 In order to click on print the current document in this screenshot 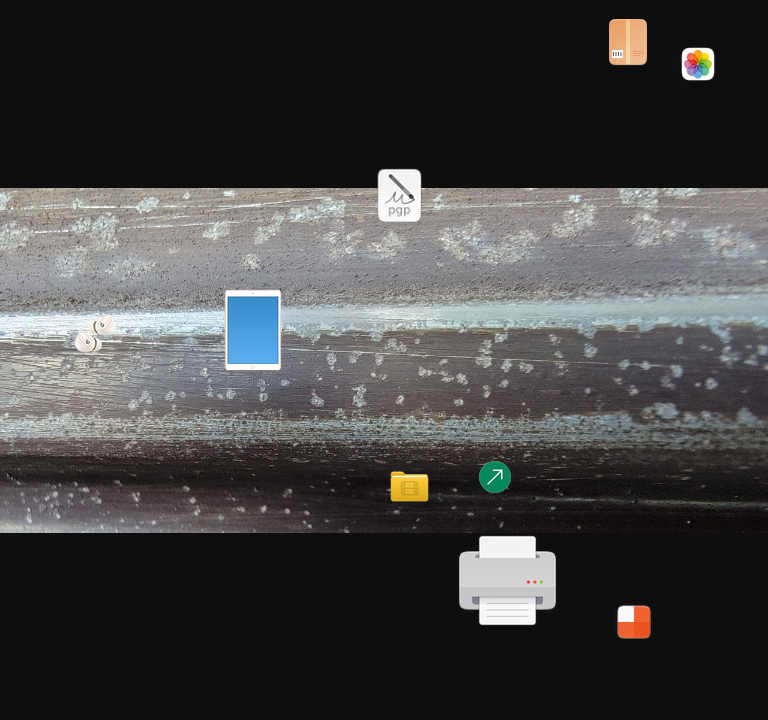, I will do `click(507, 580)`.